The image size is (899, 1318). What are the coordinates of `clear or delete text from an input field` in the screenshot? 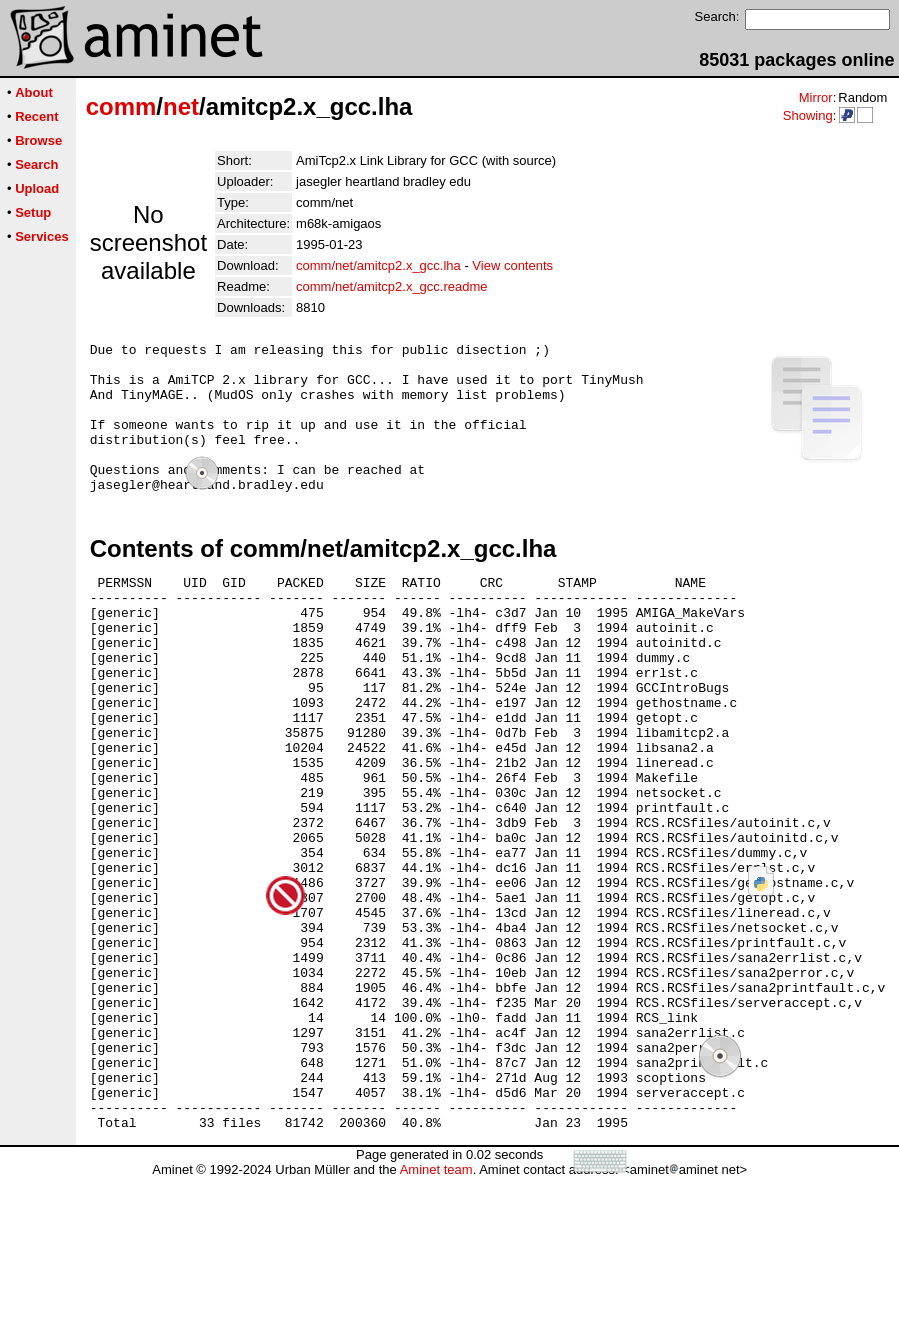 It's located at (285, 895).